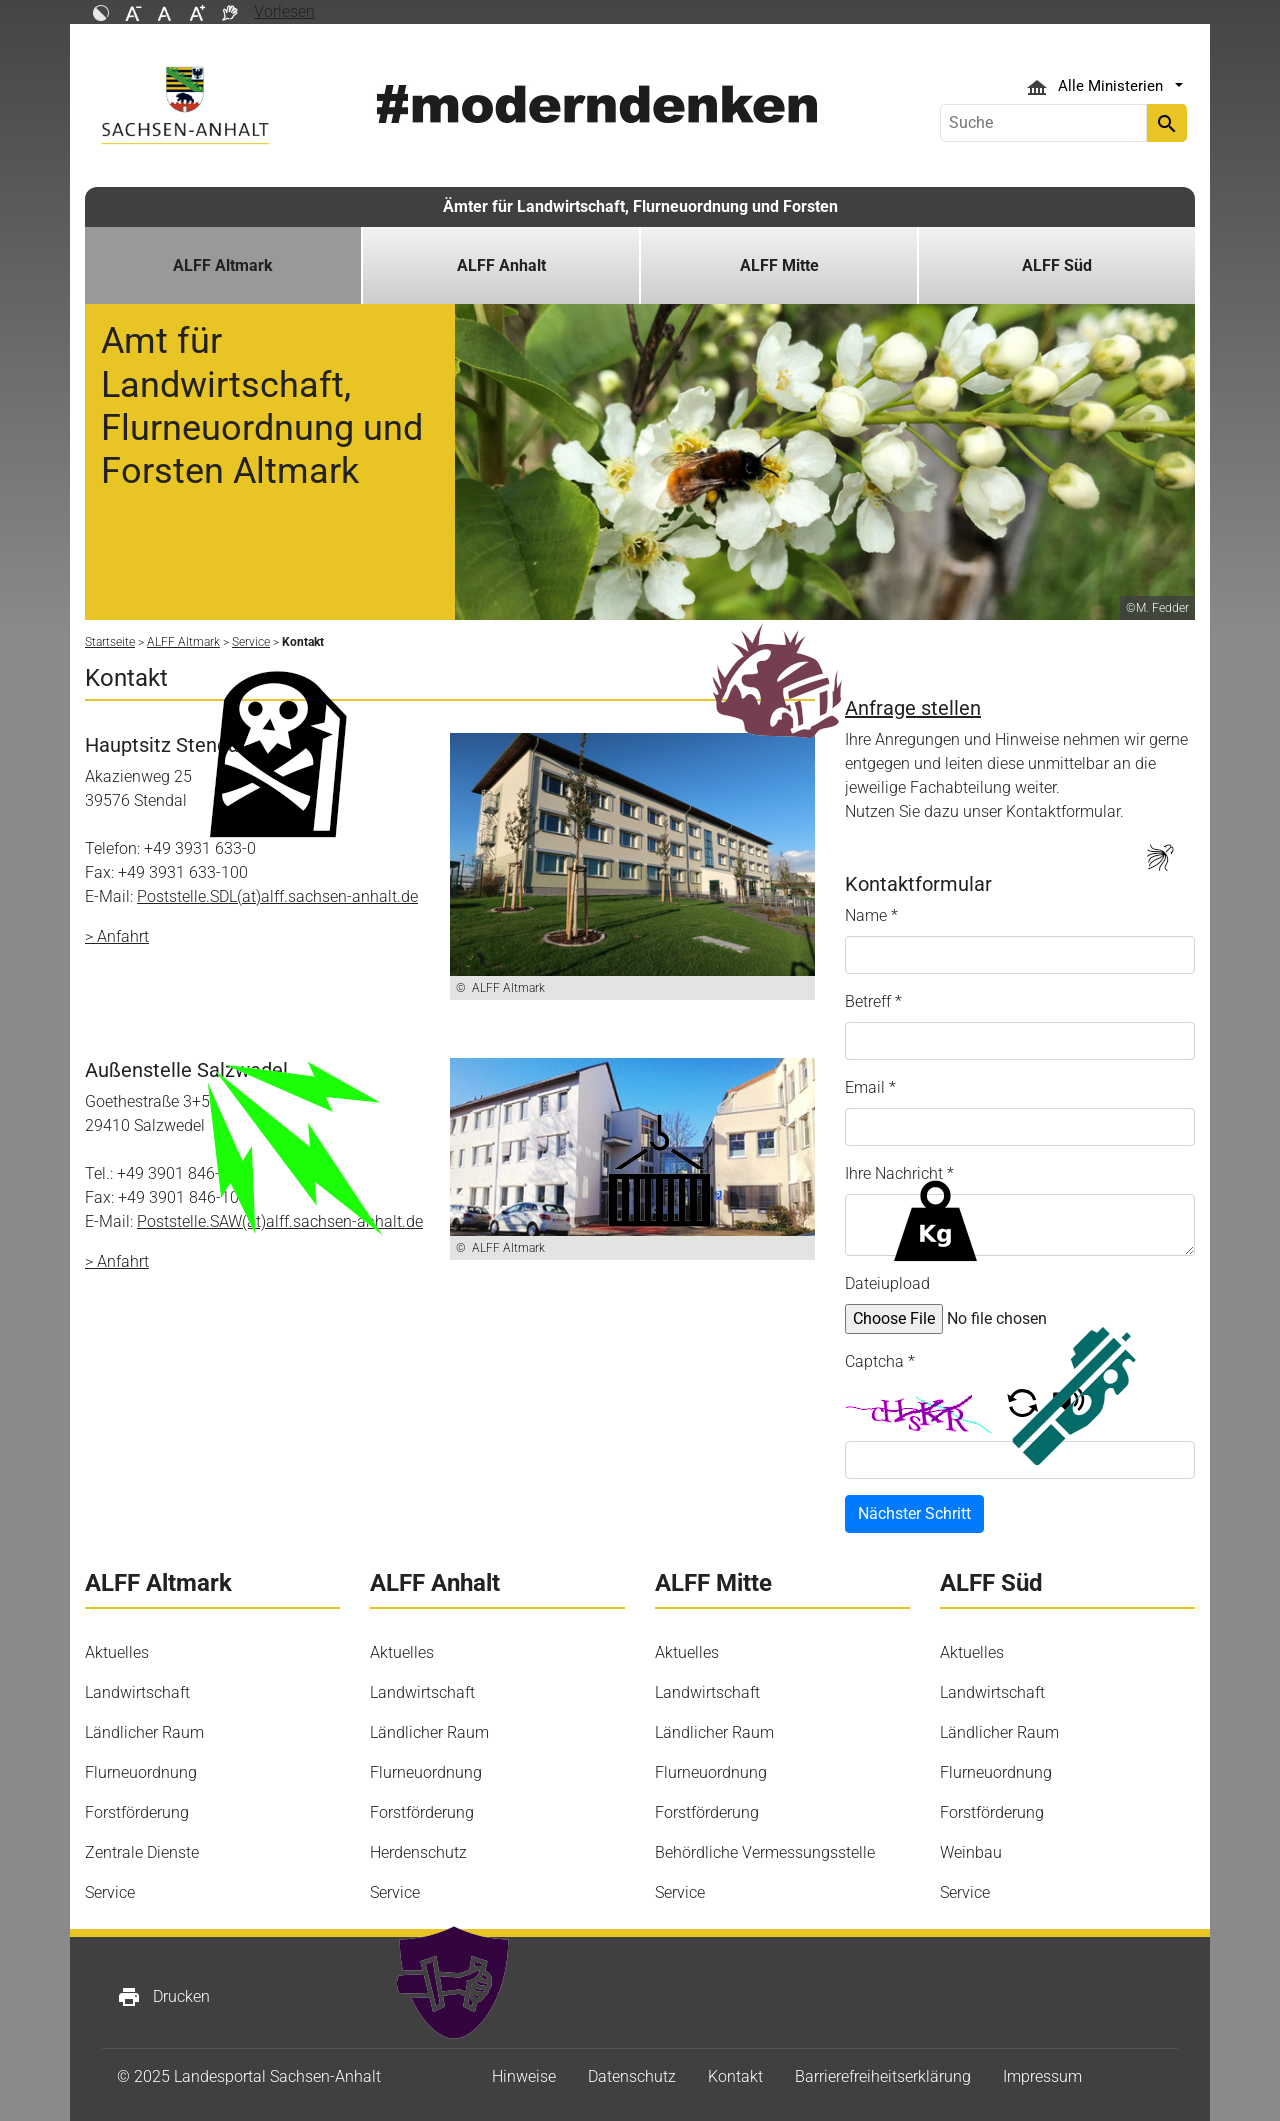 The height and width of the screenshot is (2121, 1280). I want to click on view burial site or ancient monument location, so click(777, 680).